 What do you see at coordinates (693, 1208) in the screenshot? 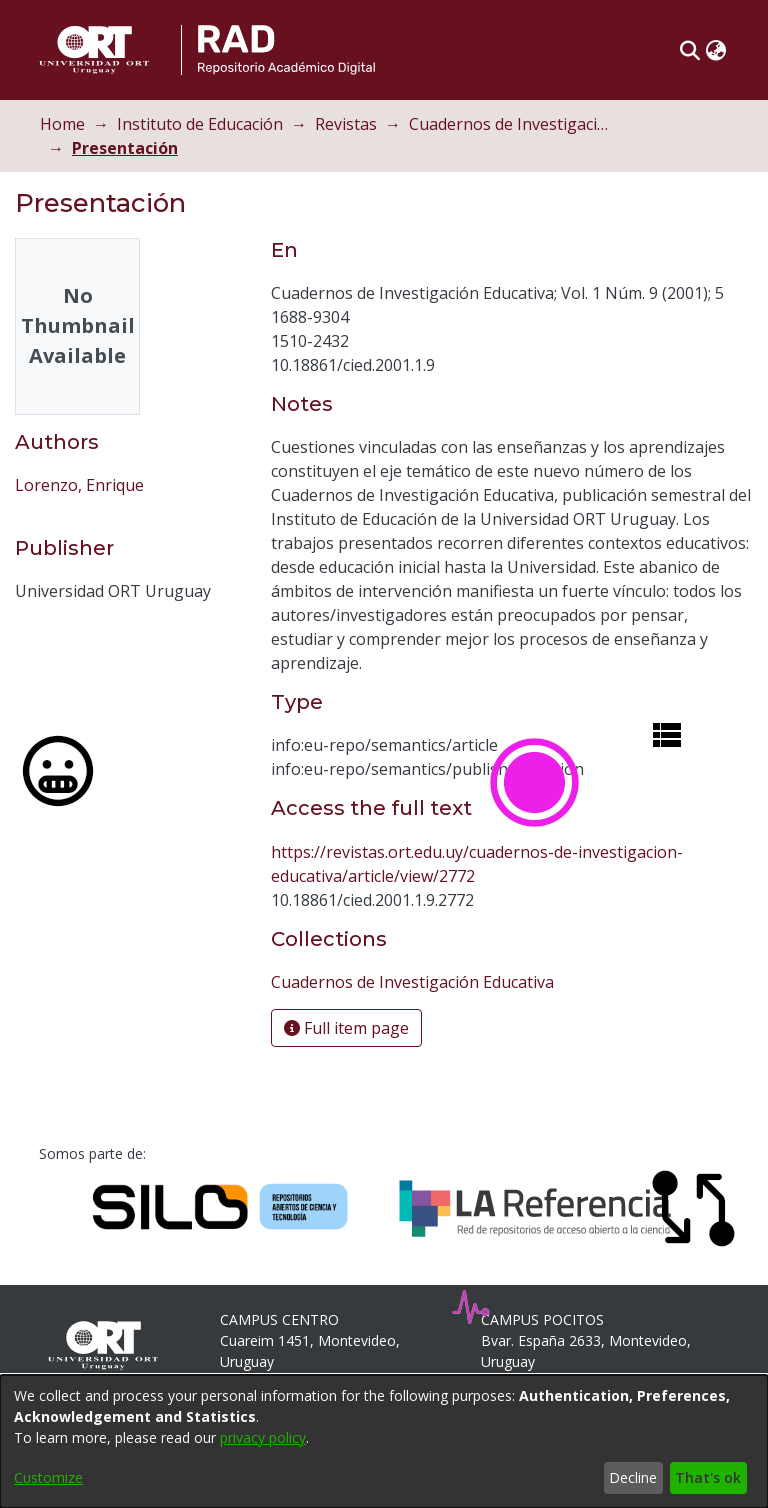
I see `view code differences between branches` at bounding box center [693, 1208].